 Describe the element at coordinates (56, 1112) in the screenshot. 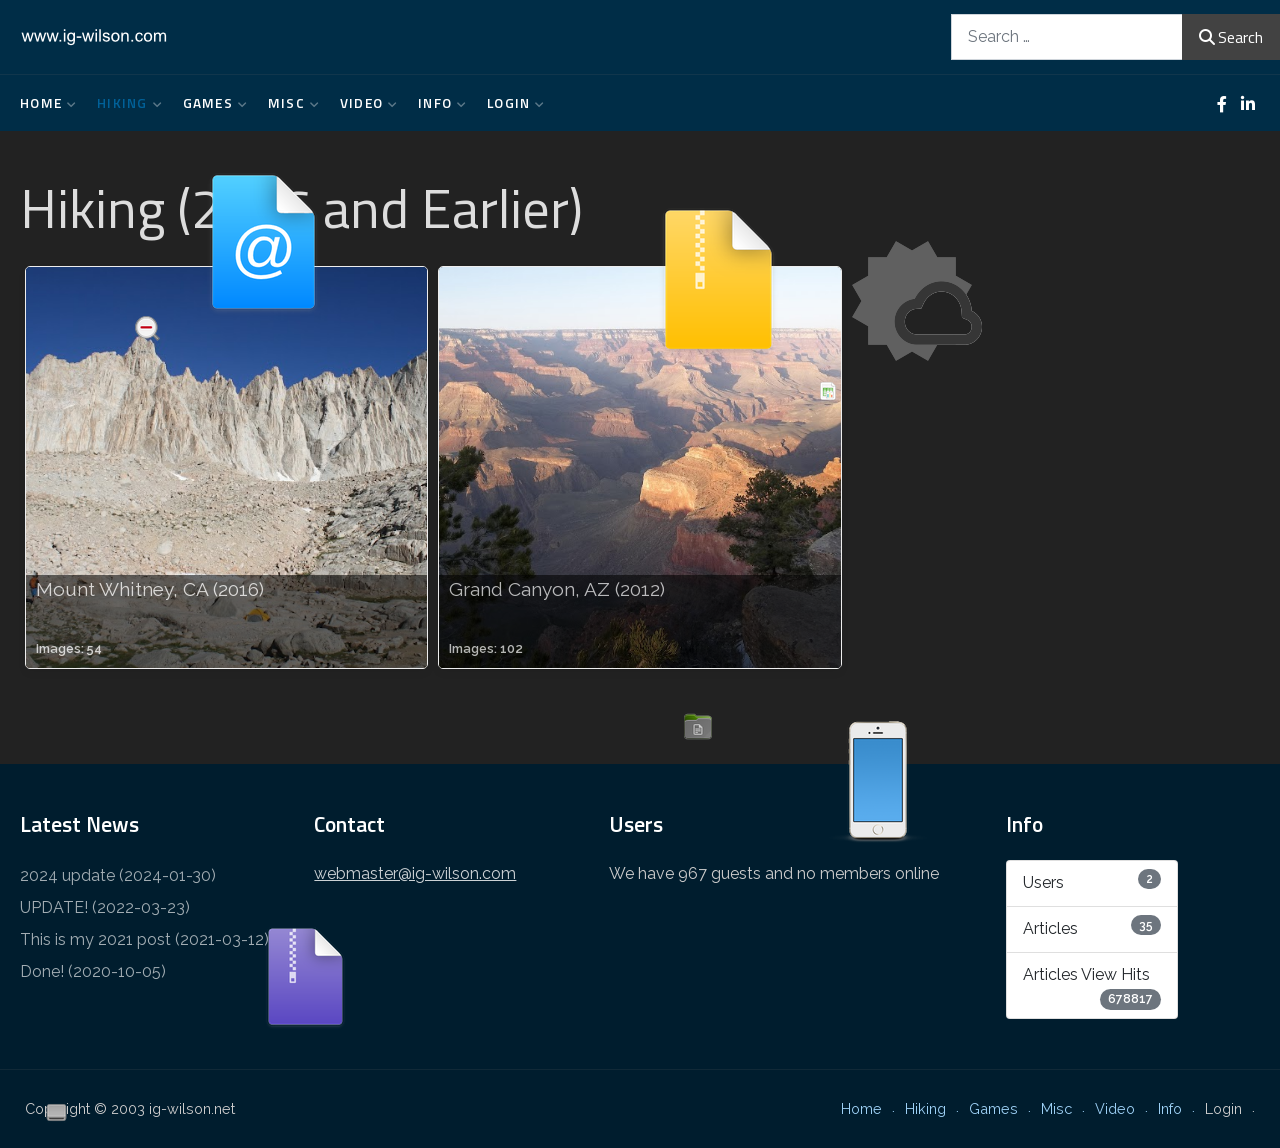

I see `access removable storage device` at that location.